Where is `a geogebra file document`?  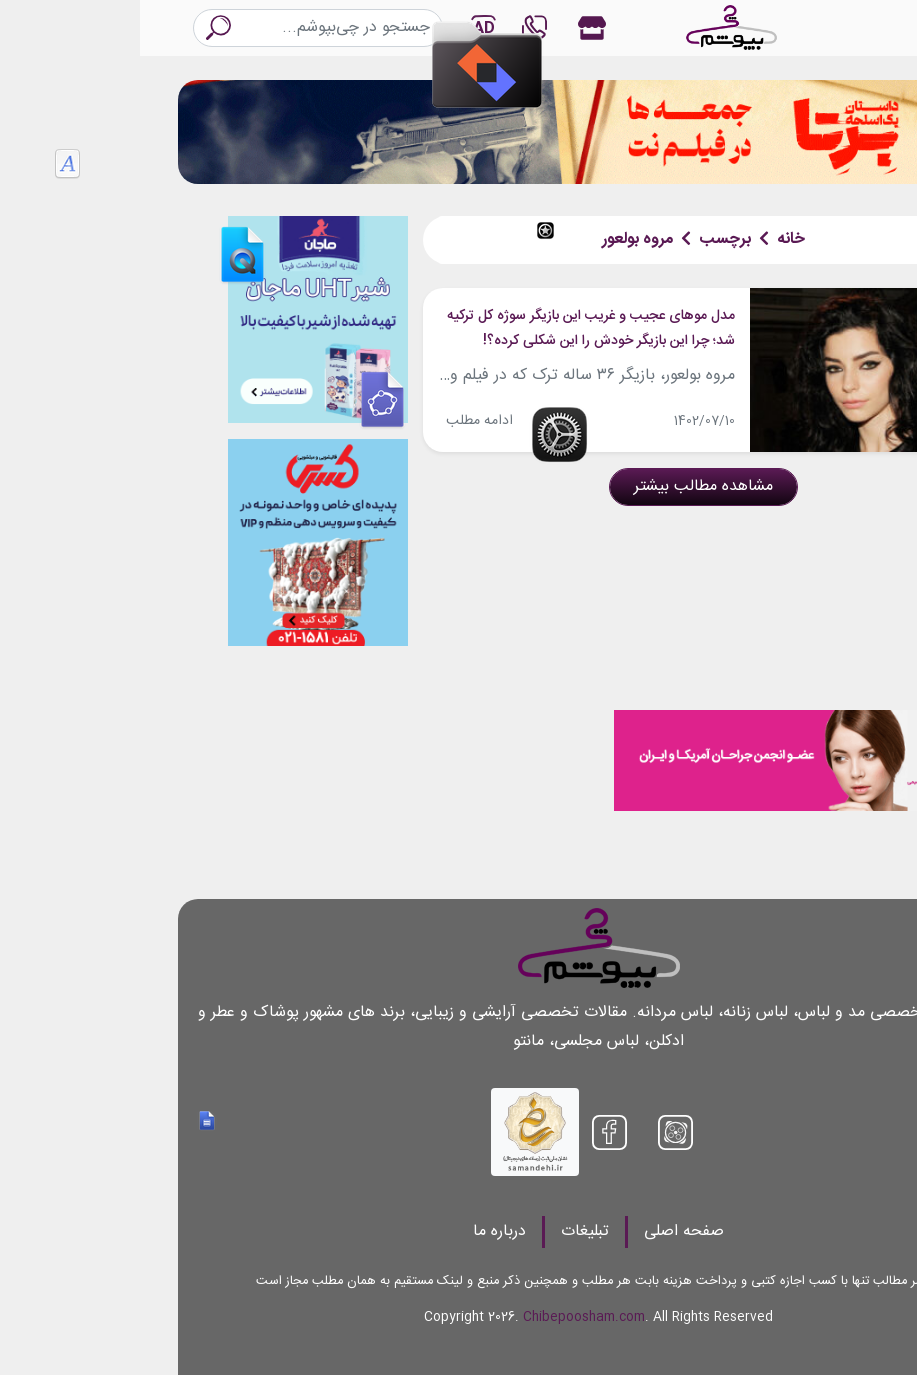 a geogebra file document is located at coordinates (382, 400).